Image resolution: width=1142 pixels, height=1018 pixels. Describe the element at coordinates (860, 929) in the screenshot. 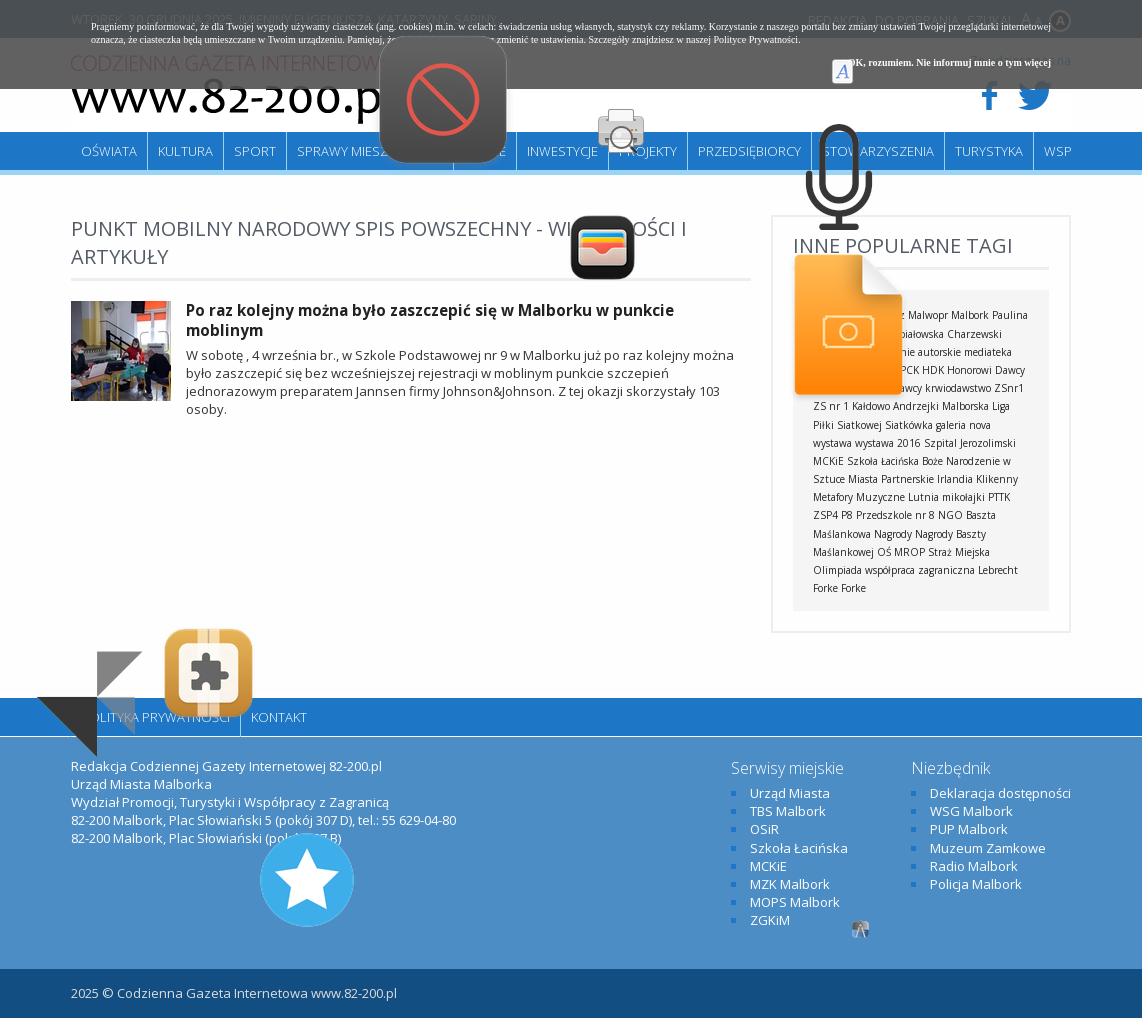

I see `open app icon preview tool` at that location.